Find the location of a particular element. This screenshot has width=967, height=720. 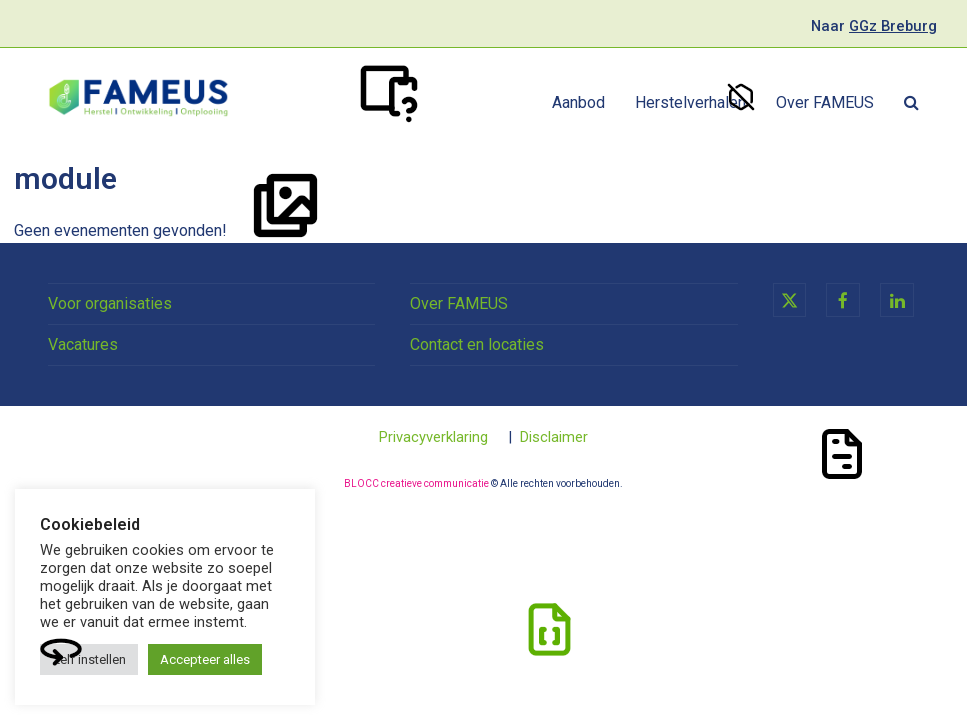

rotate to view 360-degree content is located at coordinates (61, 649).